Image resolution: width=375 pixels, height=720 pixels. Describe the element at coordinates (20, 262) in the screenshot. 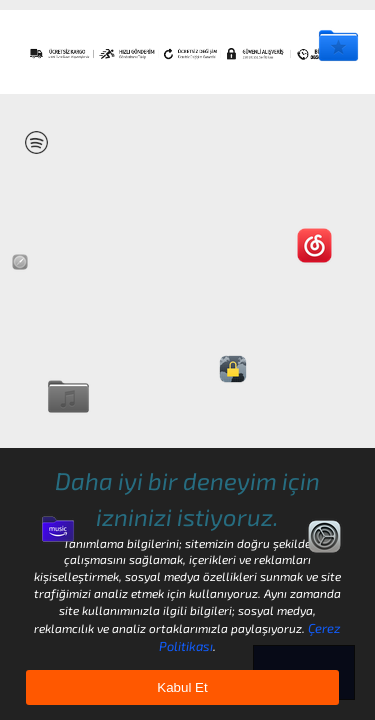

I see `open Safari web browser` at that location.